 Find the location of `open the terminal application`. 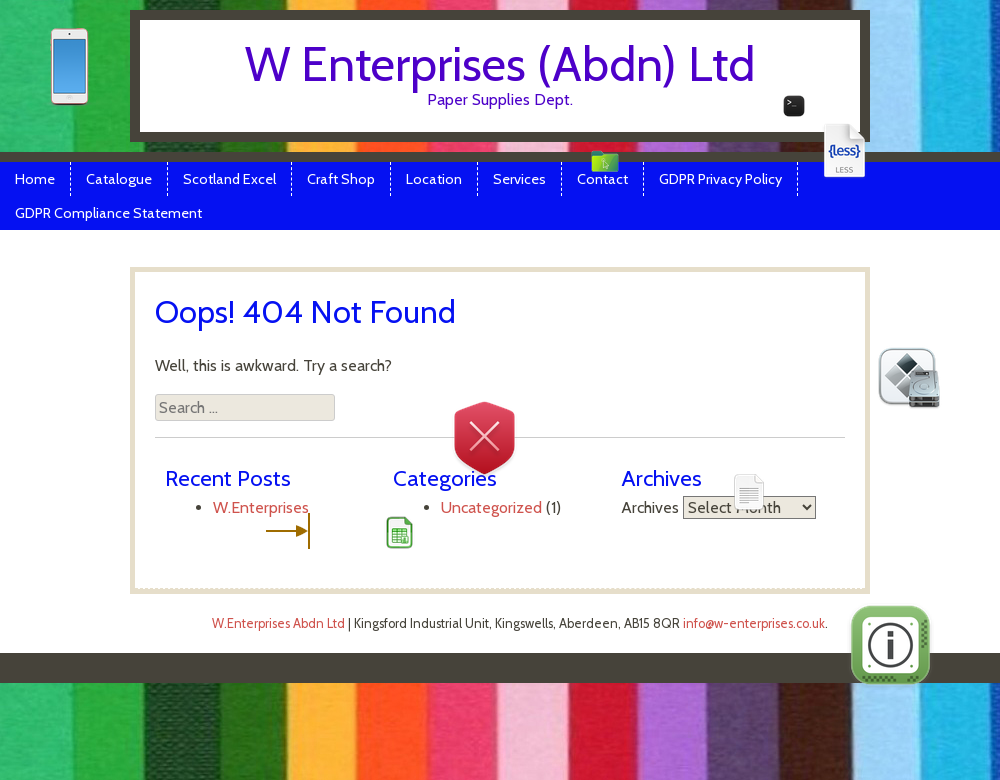

open the terminal application is located at coordinates (794, 106).